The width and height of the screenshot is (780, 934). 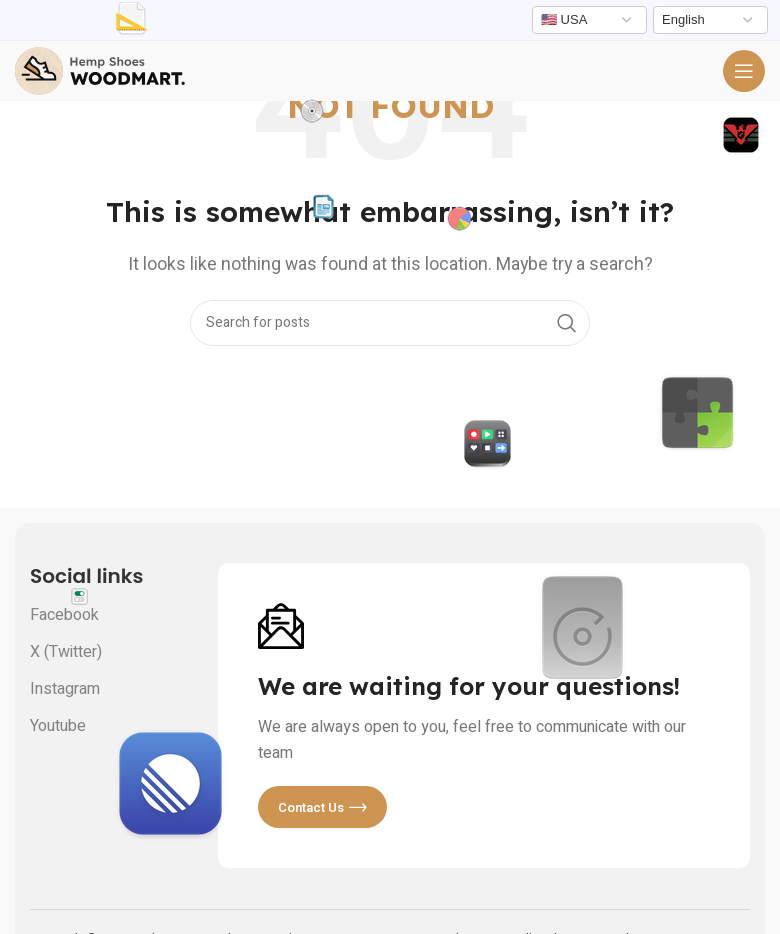 What do you see at coordinates (312, 111) in the screenshot?
I see `indicates a DVD-ROM drive or disc` at bounding box center [312, 111].